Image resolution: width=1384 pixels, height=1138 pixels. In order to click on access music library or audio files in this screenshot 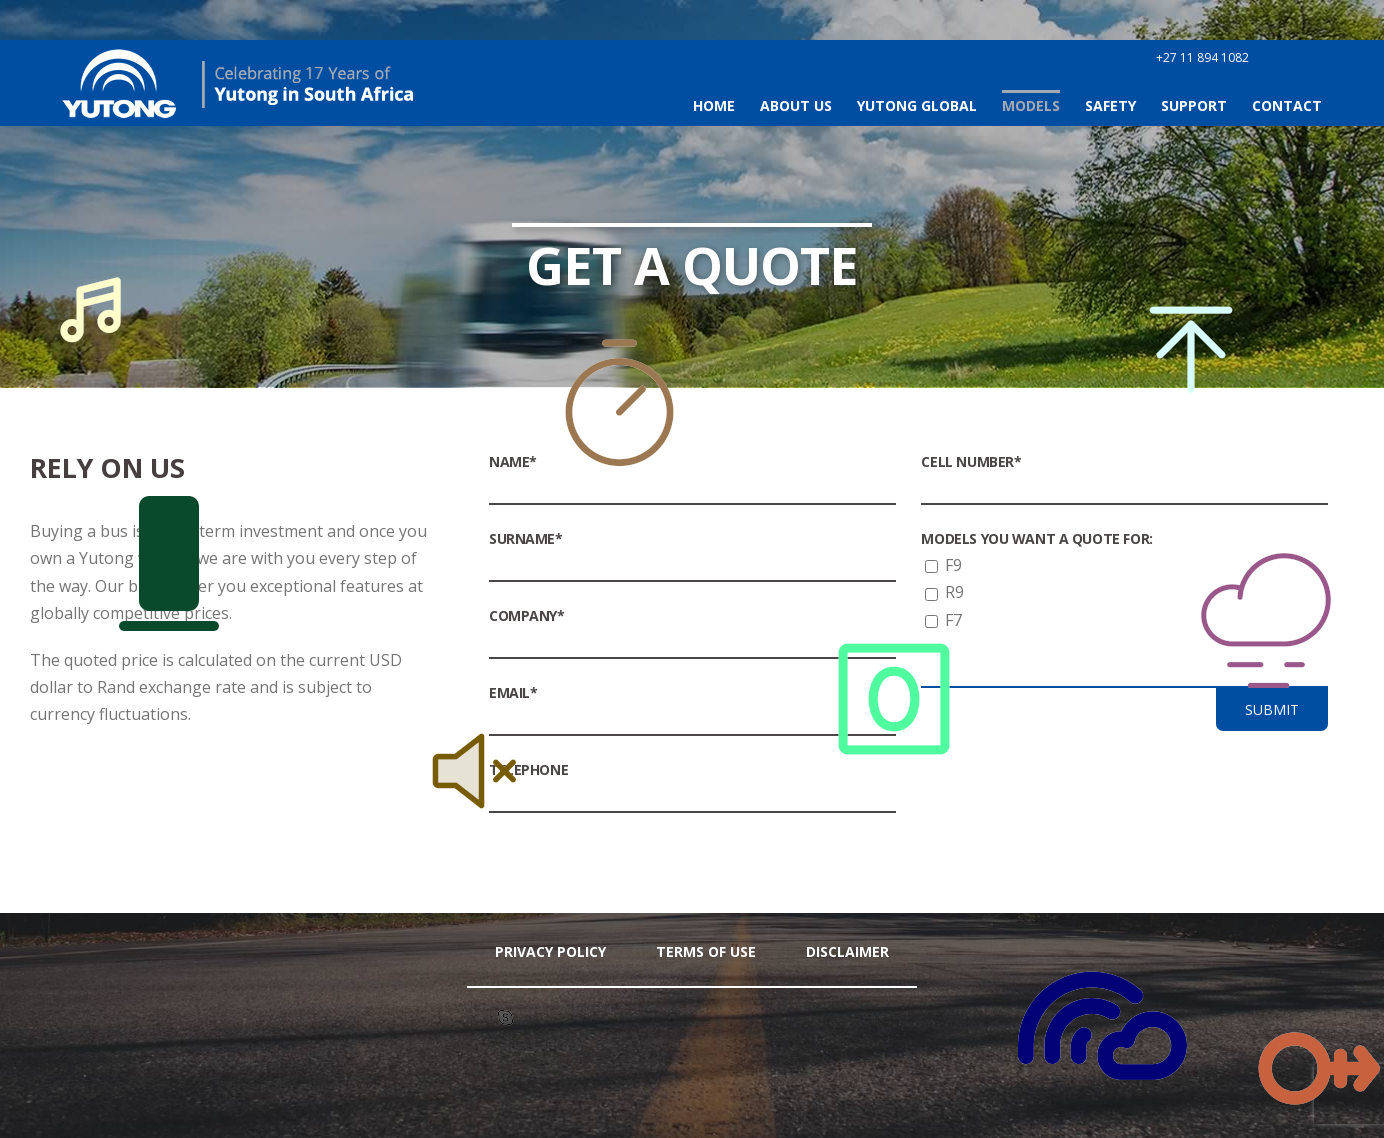, I will do `click(94, 311)`.